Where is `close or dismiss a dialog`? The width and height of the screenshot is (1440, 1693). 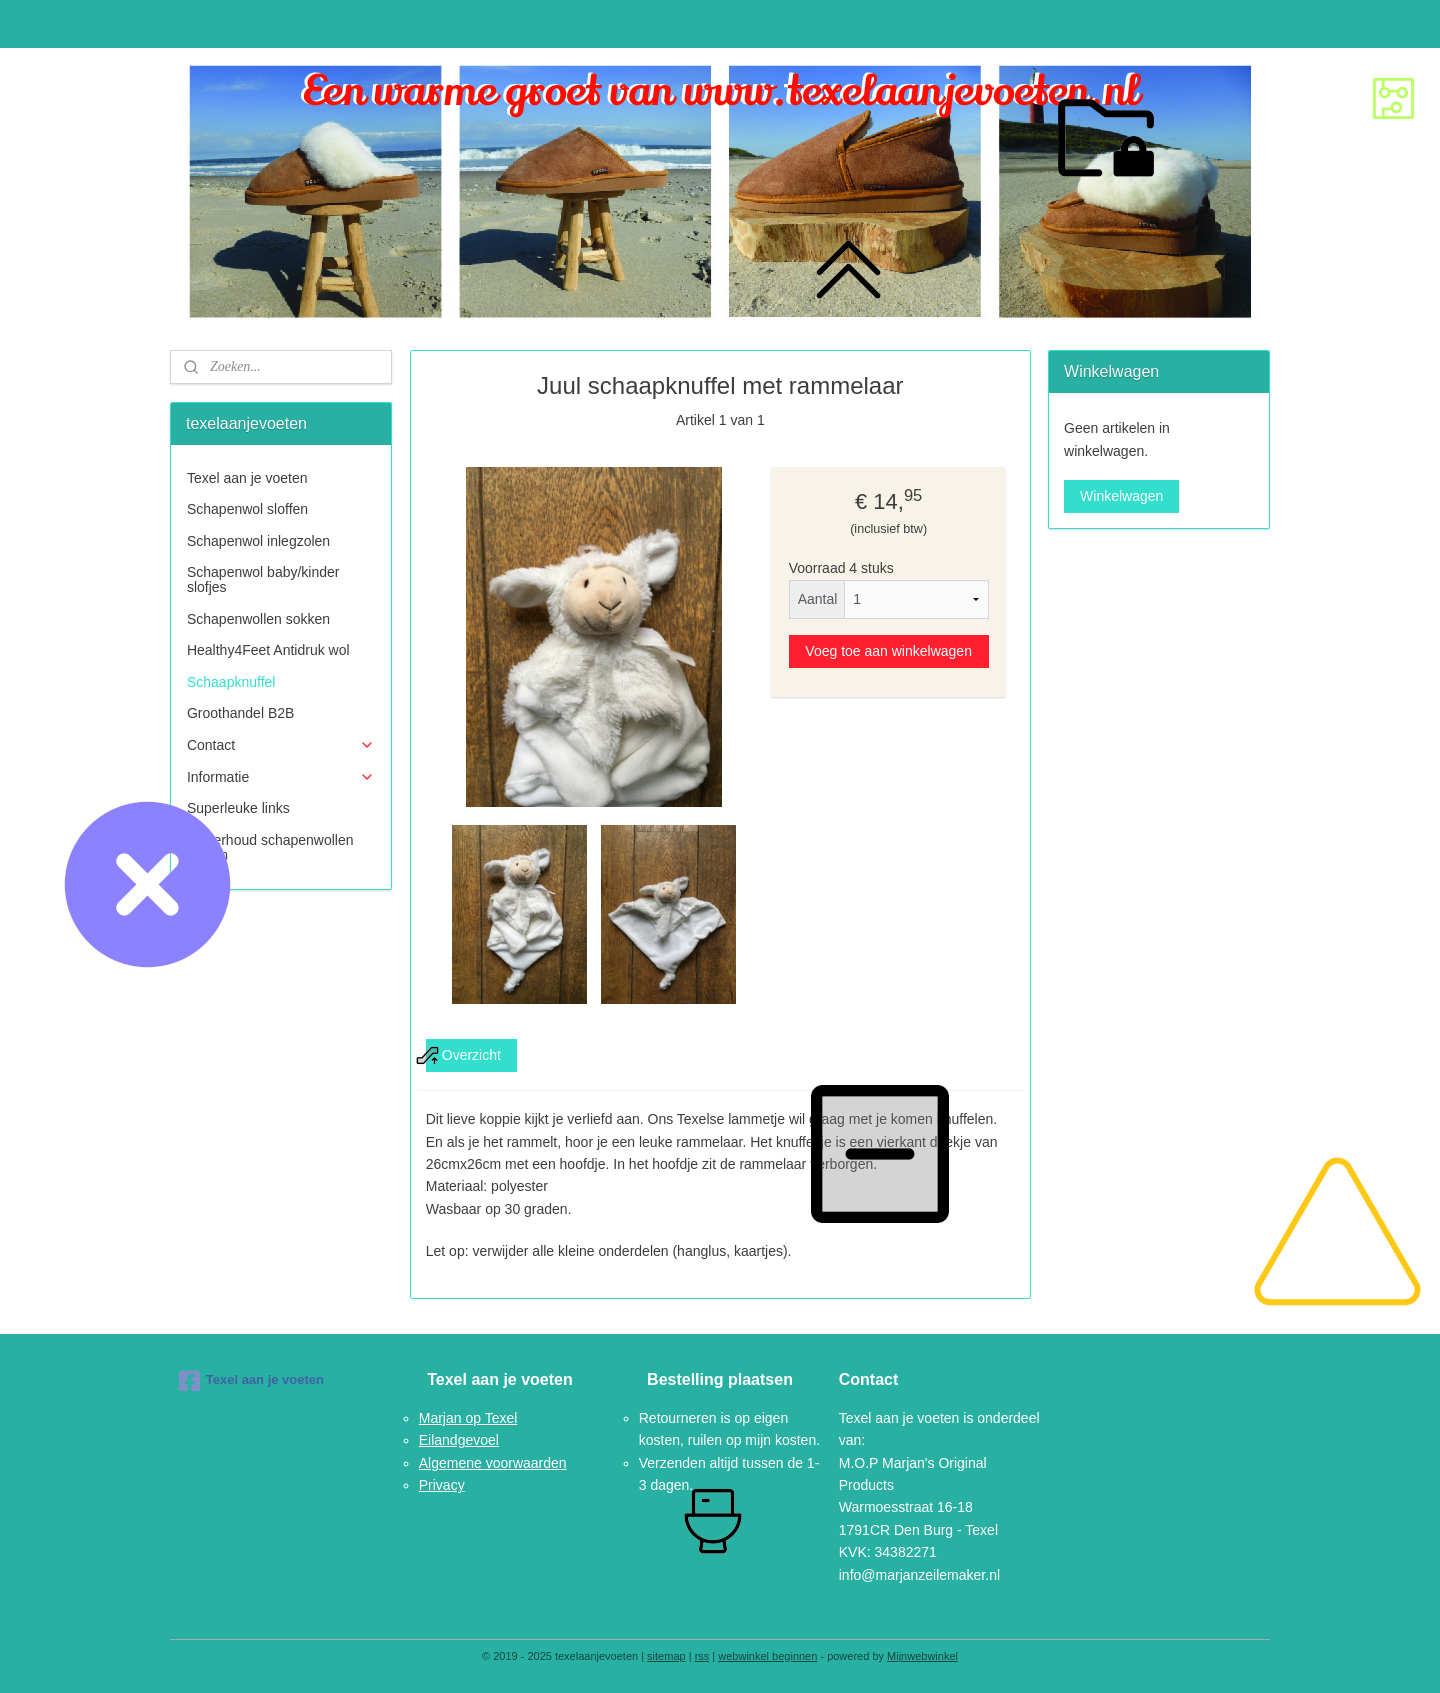 close or dismiss a dialog is located at coordinates (147, 884).